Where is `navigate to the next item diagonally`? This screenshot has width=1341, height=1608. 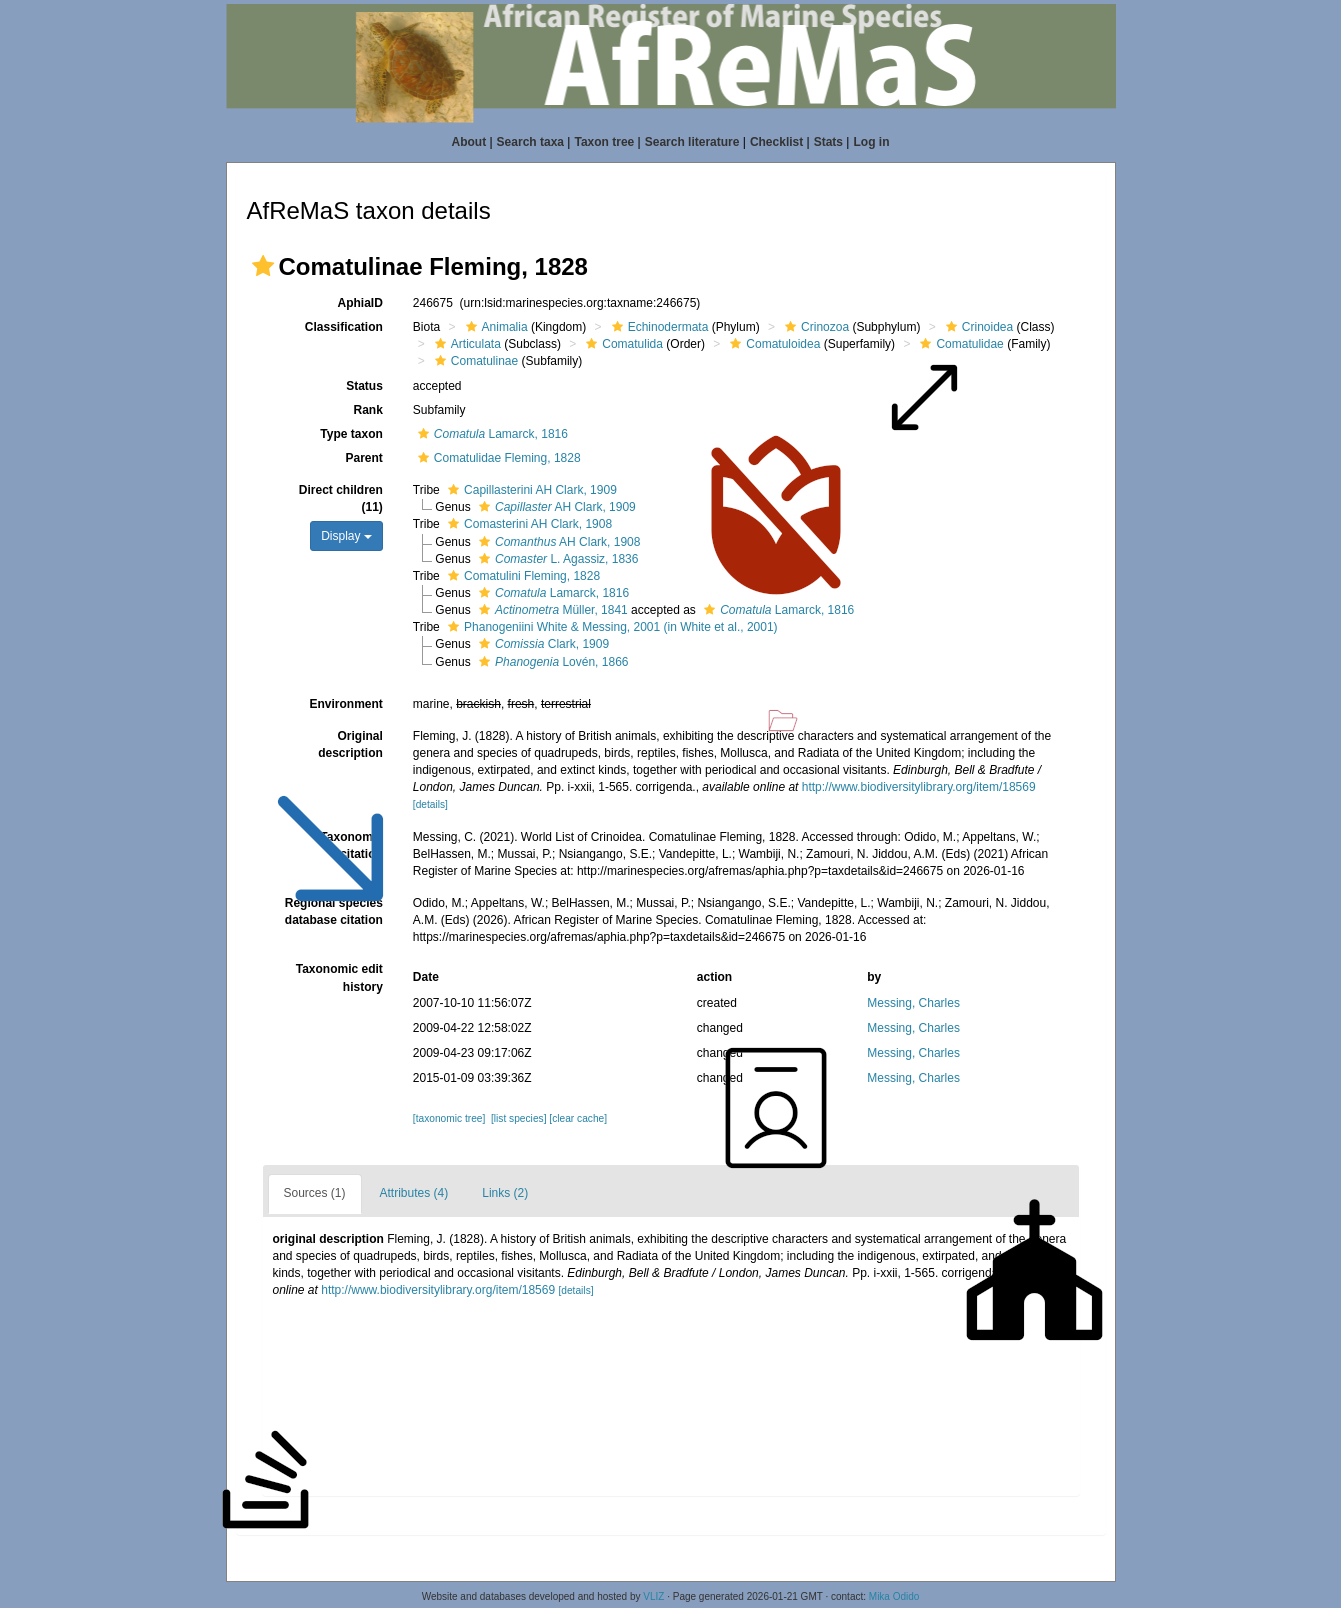
navigate to the next item diagonally is located at coordinates (330, 848).